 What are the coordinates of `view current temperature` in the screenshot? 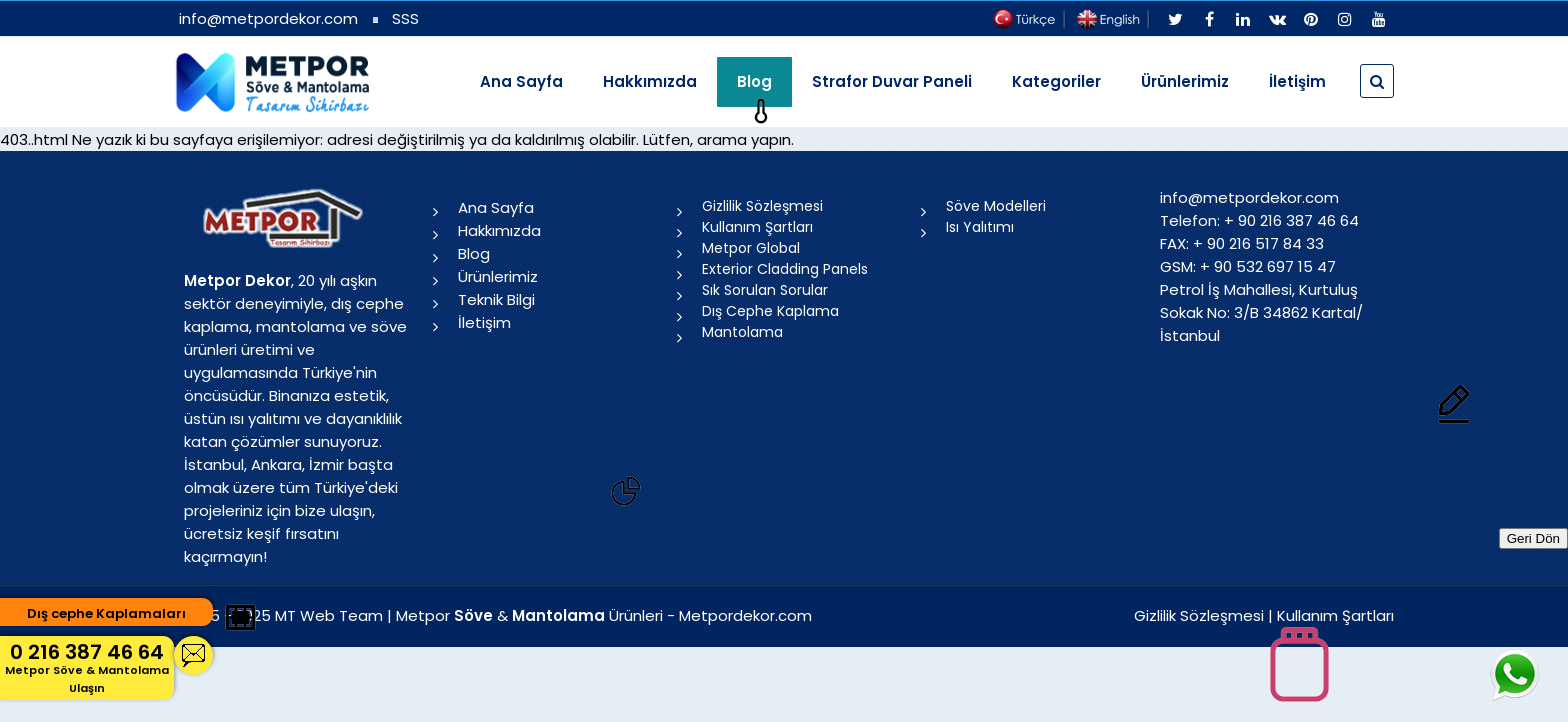 It's located at (761, 111).